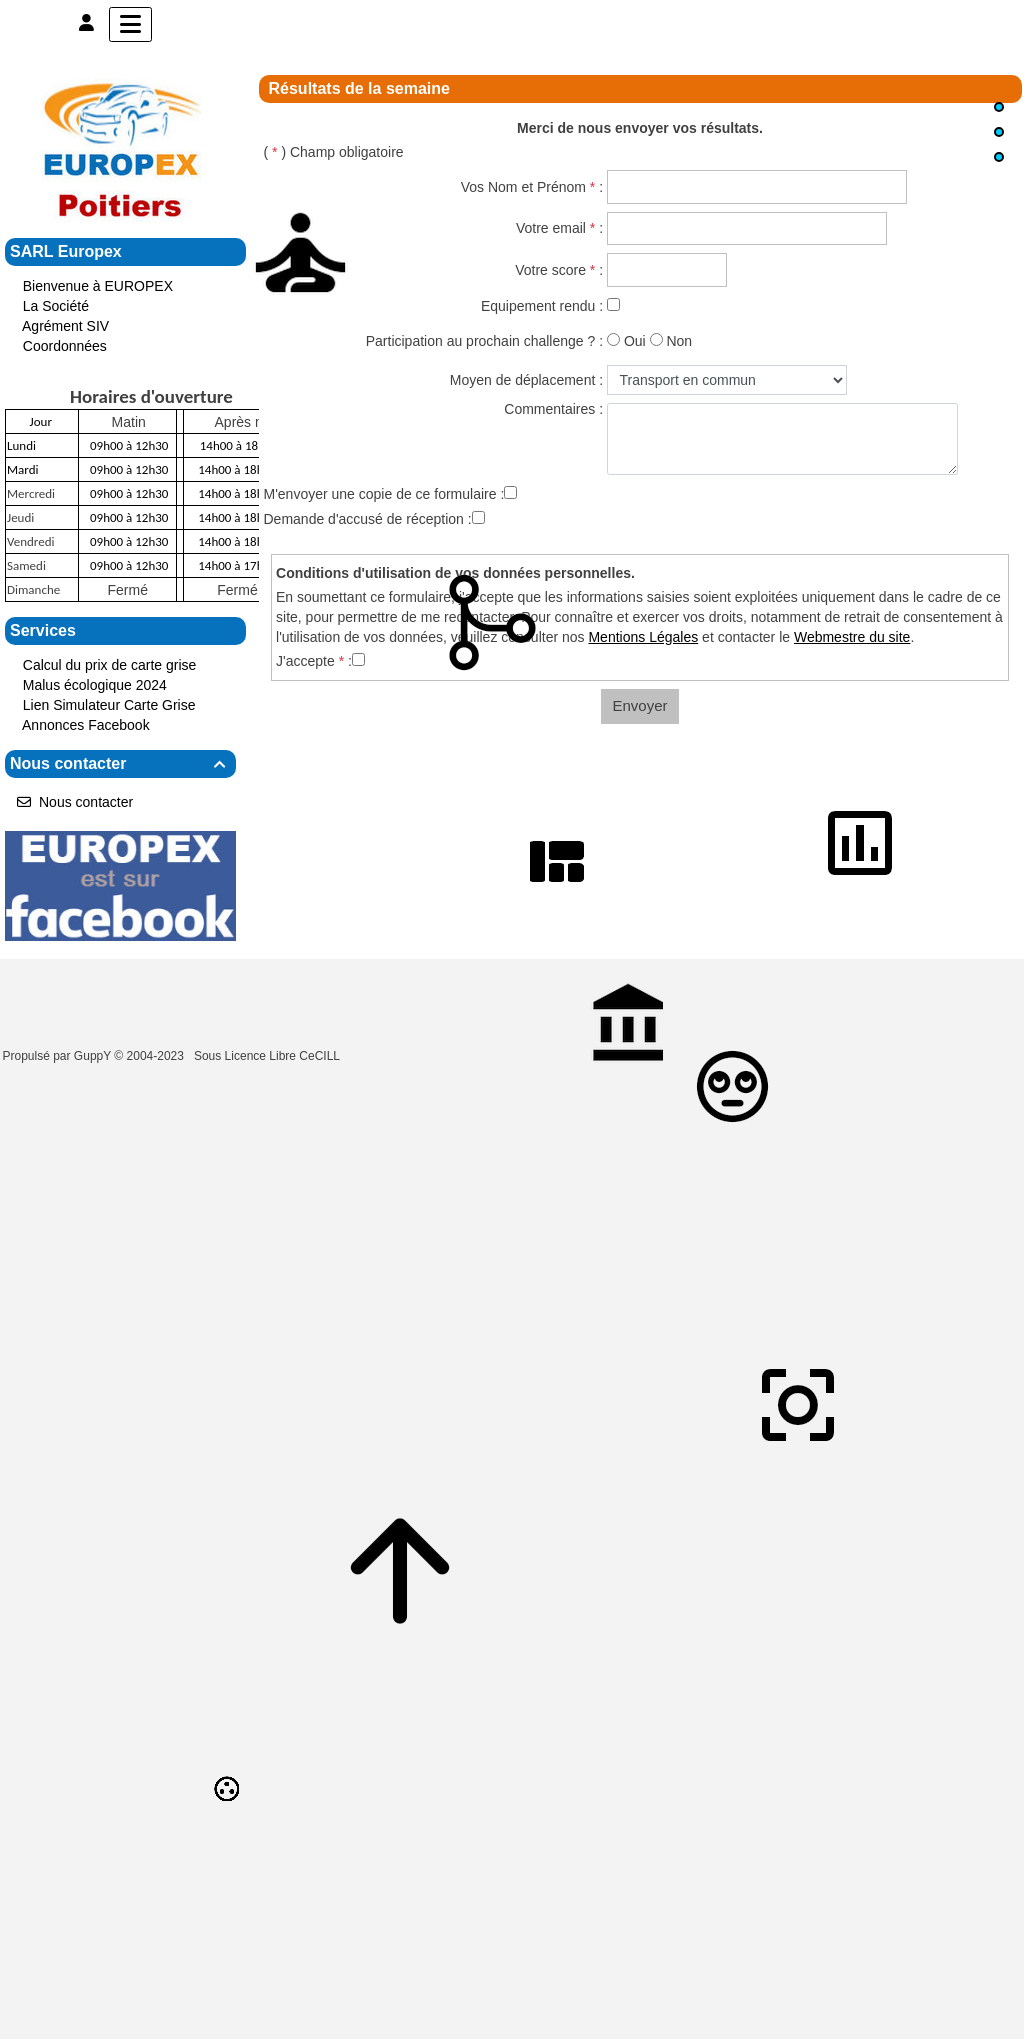 The image size is (1024, 2039). What do you see at coordinates (860, 843) in the screenshot?
I see `view poll results` at bounding box center [860, 843].